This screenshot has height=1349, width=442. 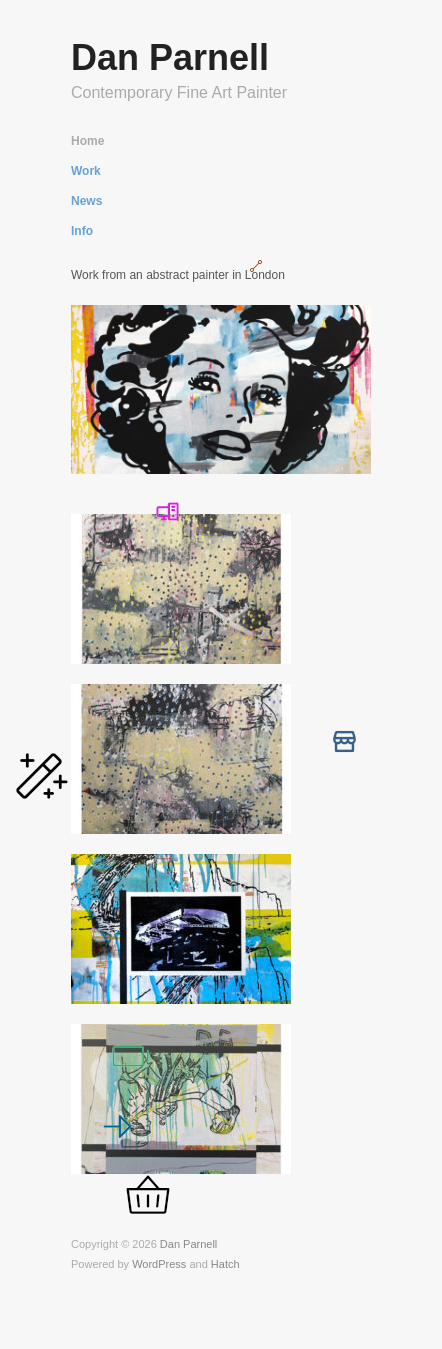 What do you see at coordinates (130, 1056) in the screenshot?
I see `indicates battery is empty or depleted` at bounding box center [130, 1056].